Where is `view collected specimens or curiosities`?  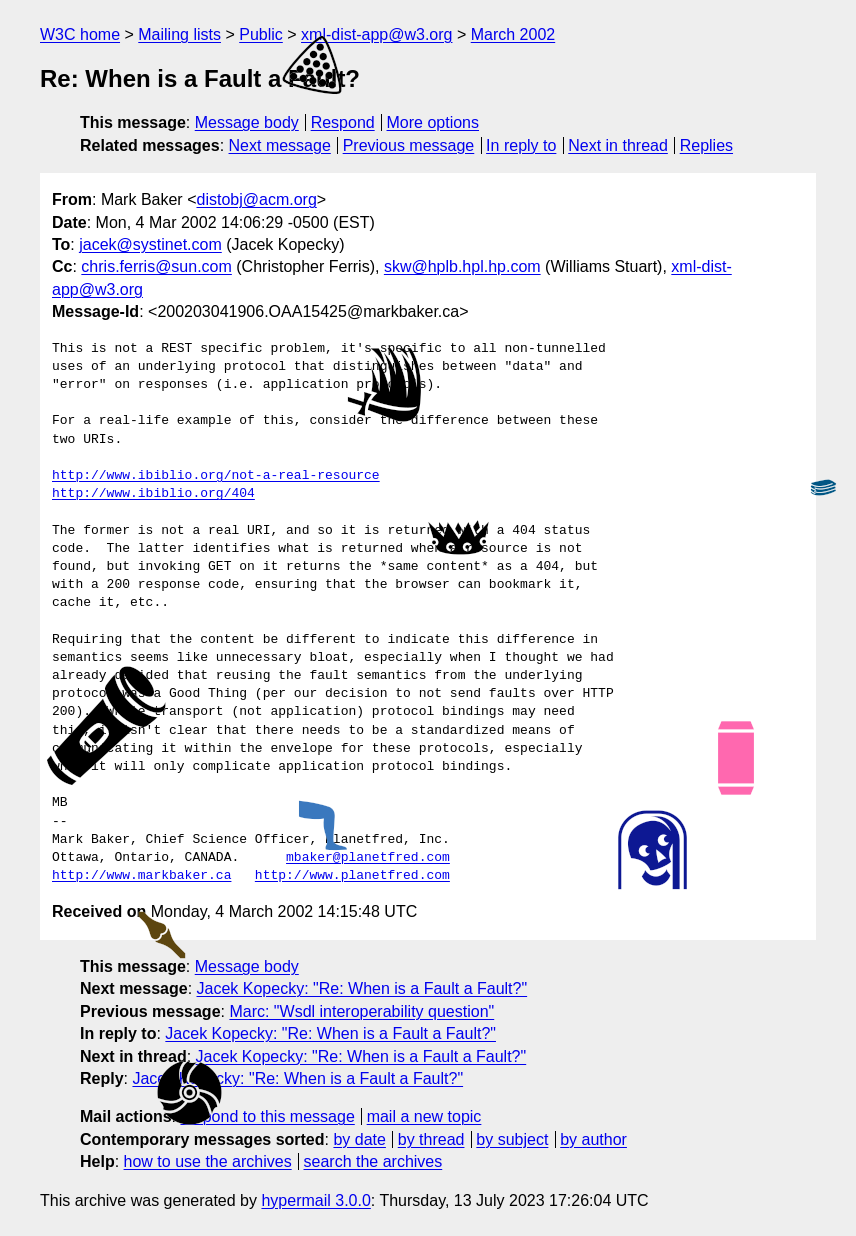
view collected specimens or curiosities is located at coordinates (653, 850).